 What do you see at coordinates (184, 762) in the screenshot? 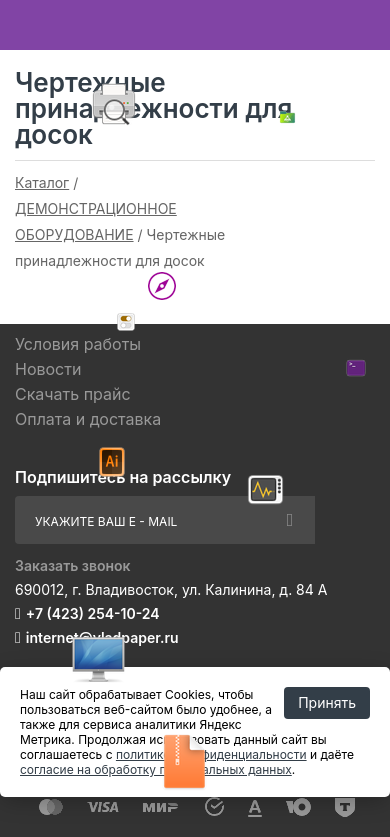
I see `an ARJ compressed archive file` at bounding box center [184, 762].